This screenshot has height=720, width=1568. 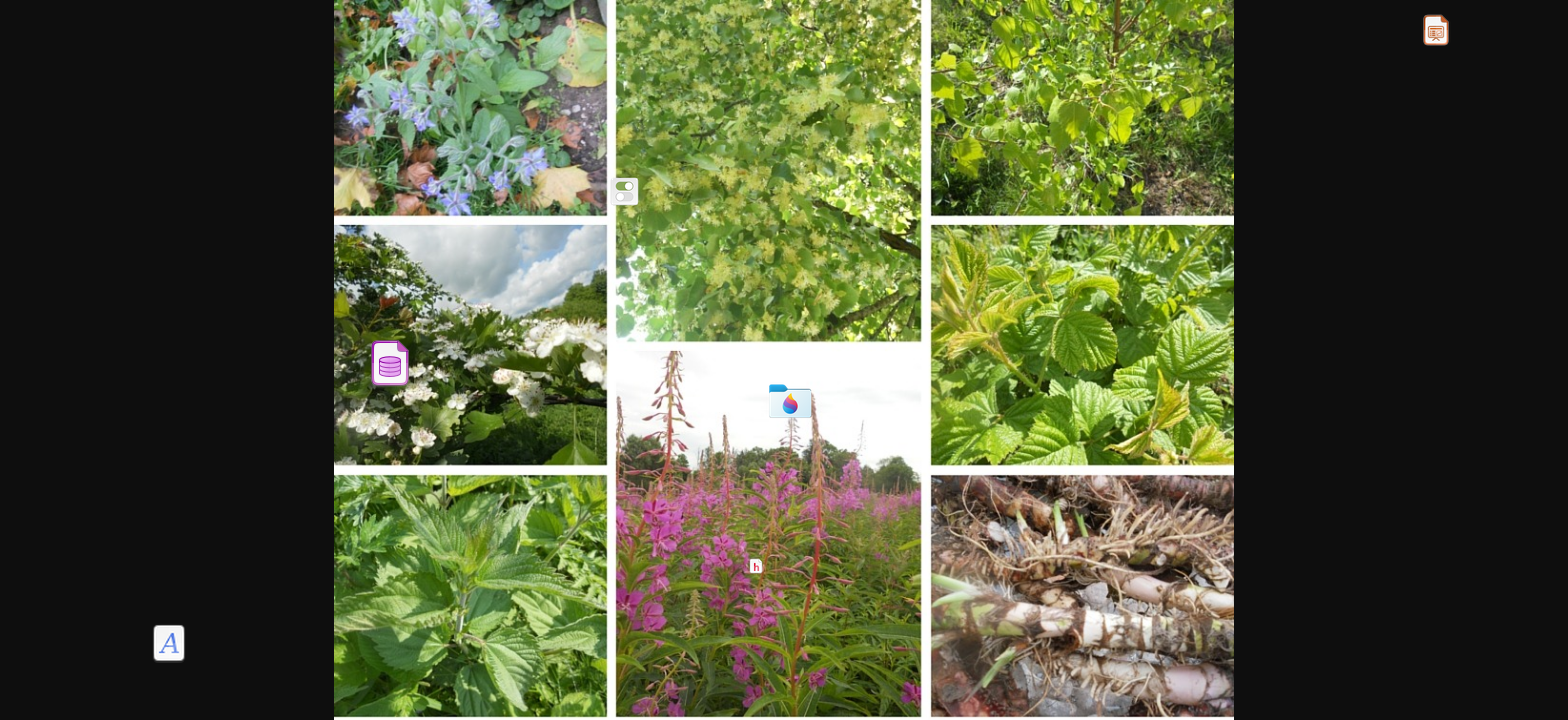 I want to click on libreoffice base database template file, so click(x=390, y=363).